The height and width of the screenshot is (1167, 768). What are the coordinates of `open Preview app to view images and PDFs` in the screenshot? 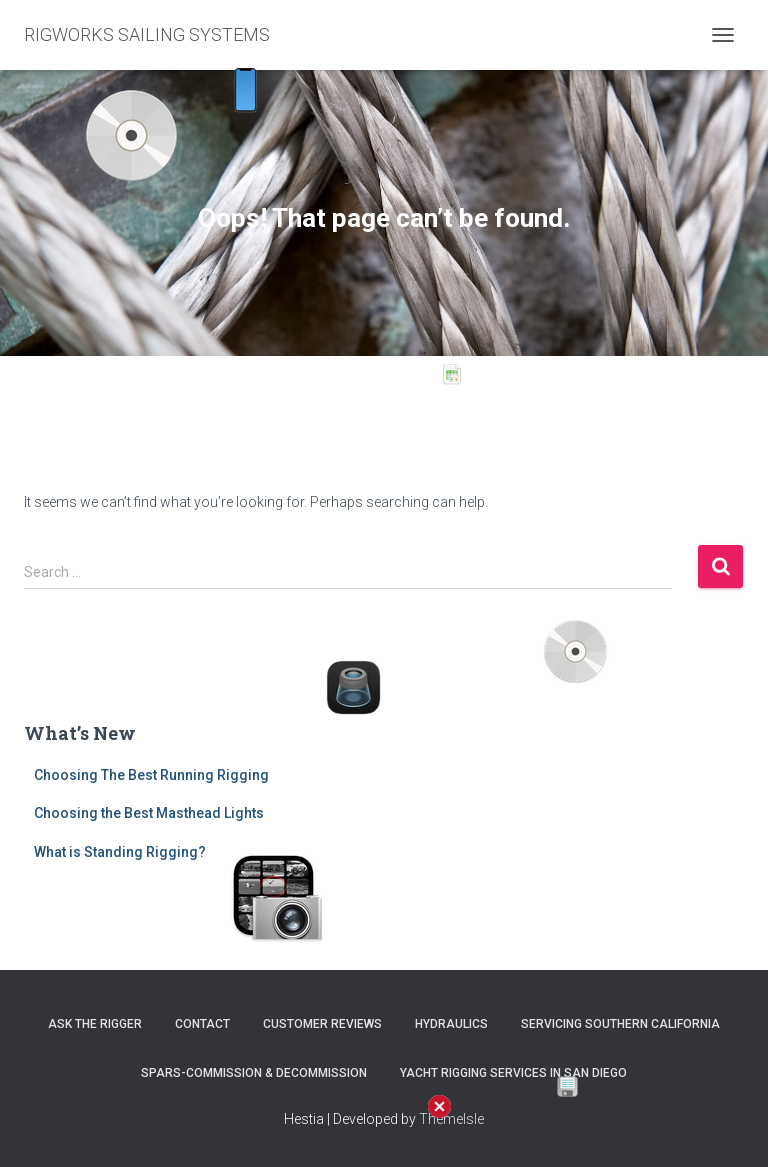 It's located at (353, 687).